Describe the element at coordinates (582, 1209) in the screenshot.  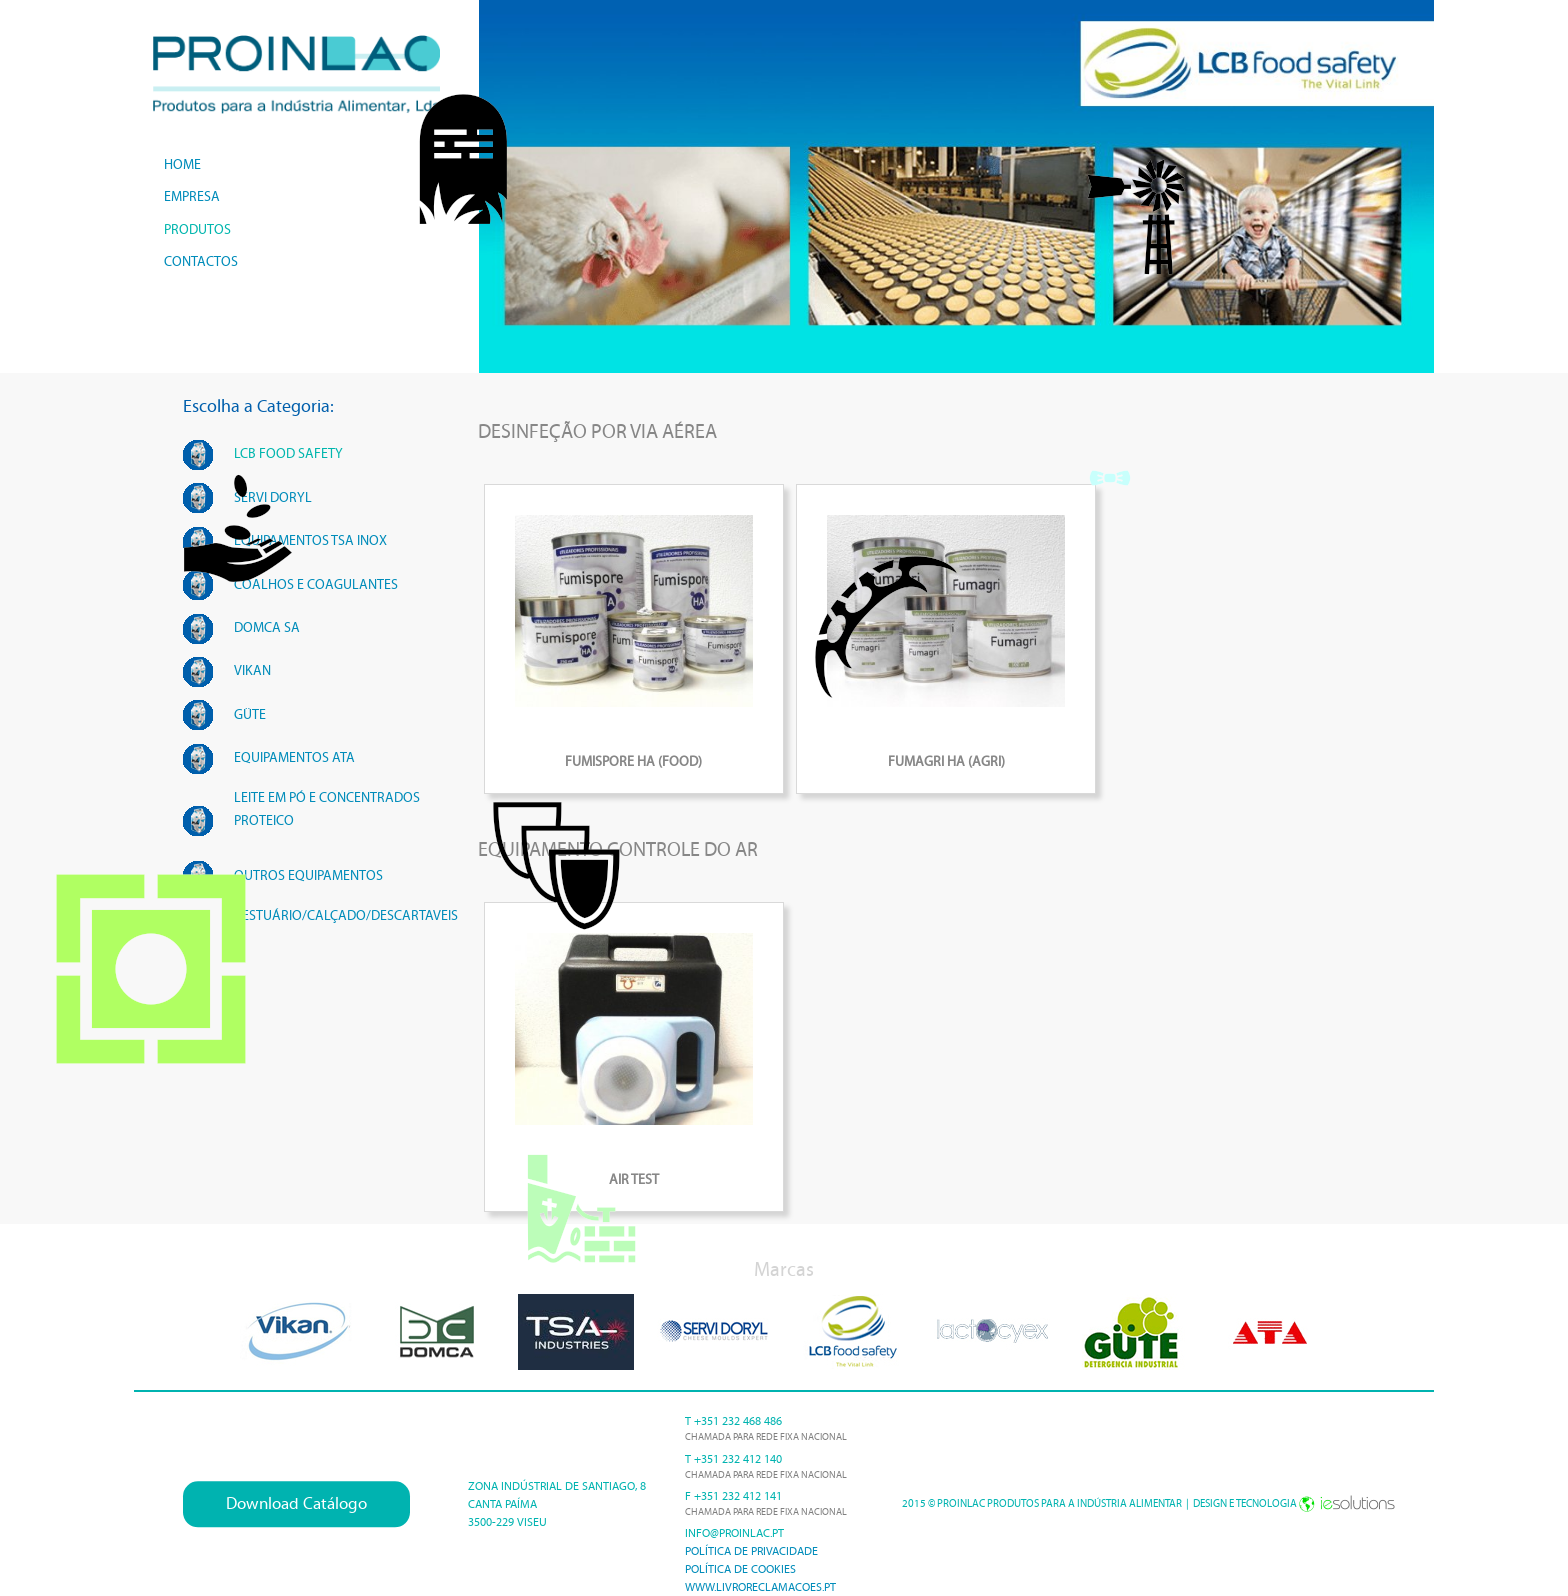
I see `access harbor or port facilities` at that location.